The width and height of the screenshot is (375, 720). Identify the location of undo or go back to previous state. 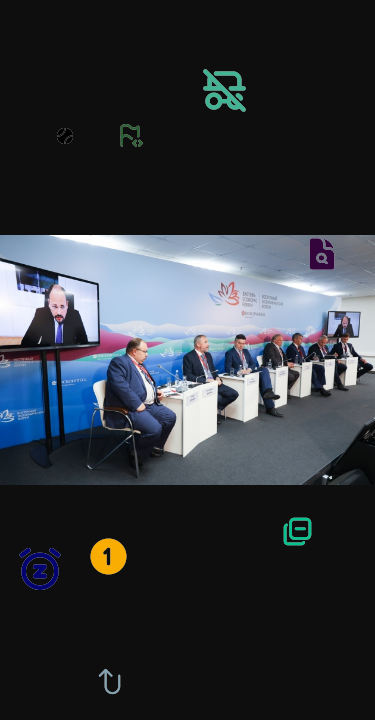
(110, 681).